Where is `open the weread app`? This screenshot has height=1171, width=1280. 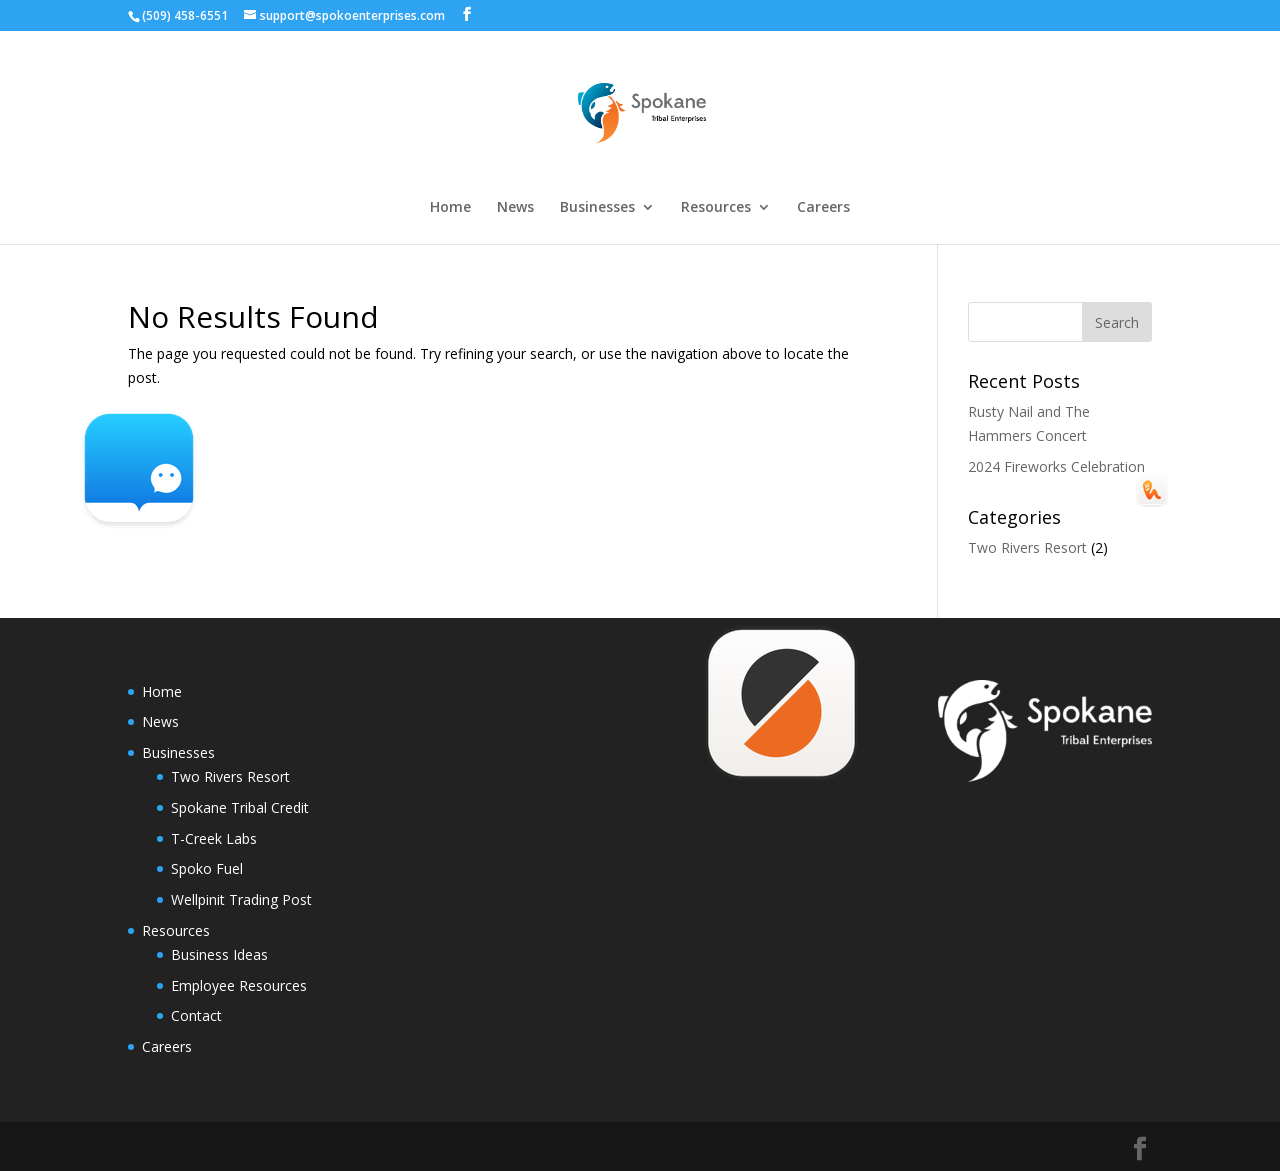
open the weread app is located at coordinates (139, 468).